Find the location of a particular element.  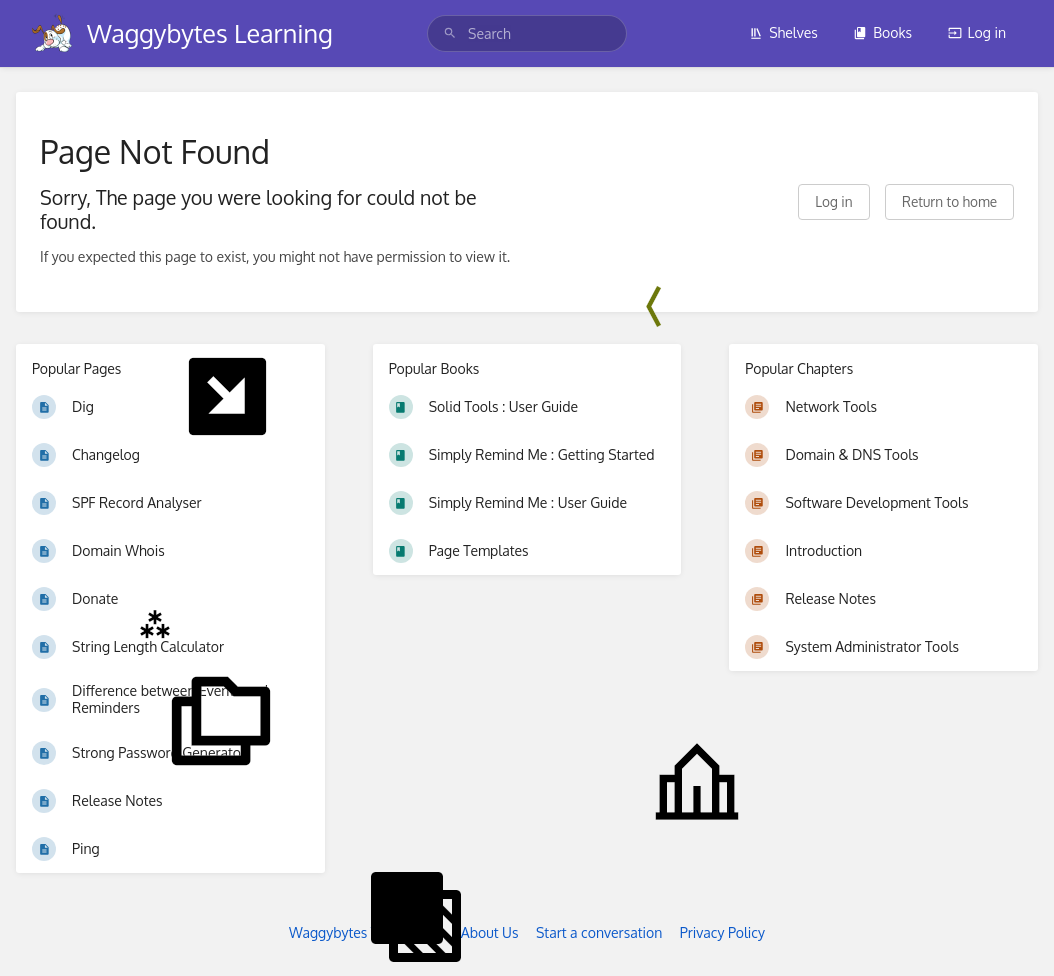

browse all folders is located at coordinates (221, 721).